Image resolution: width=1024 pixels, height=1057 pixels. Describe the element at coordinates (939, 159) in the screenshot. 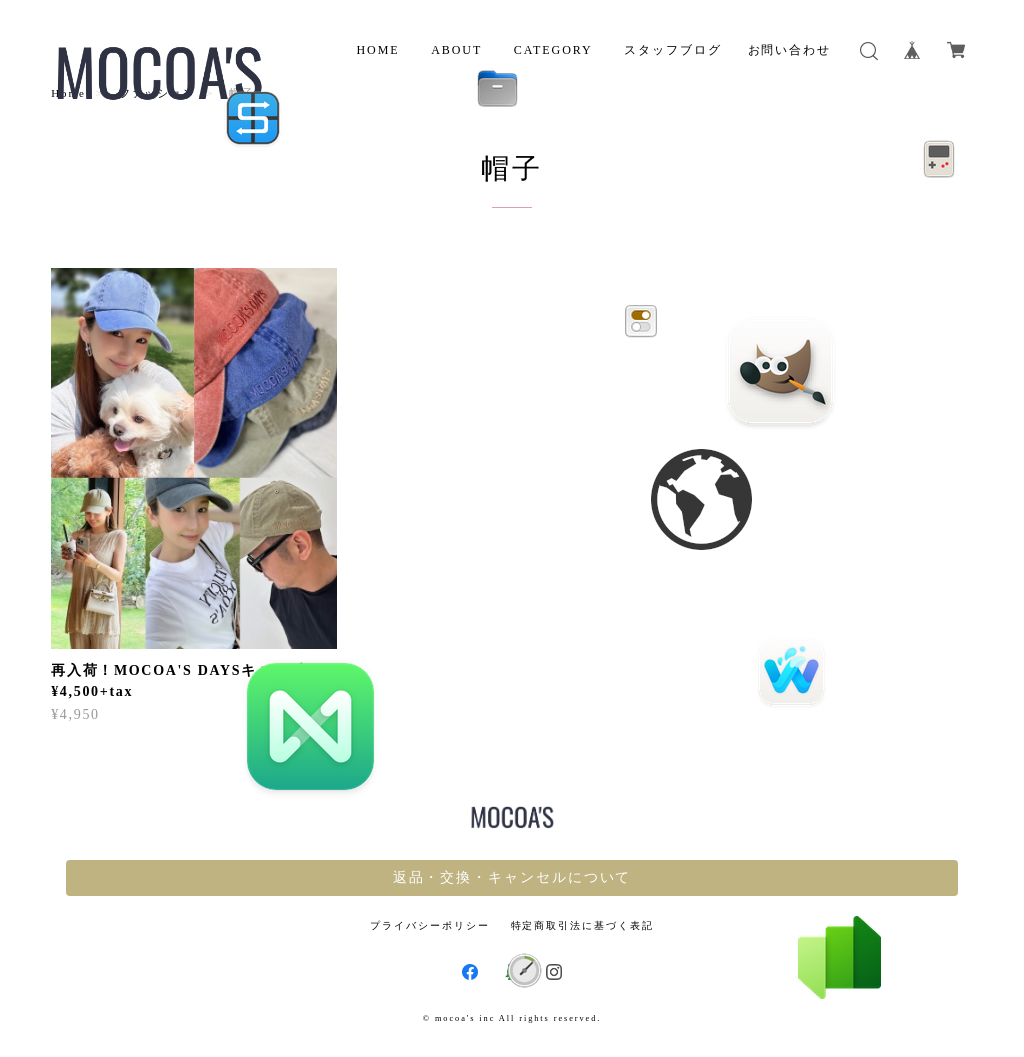

I see `open the games application` at that location.